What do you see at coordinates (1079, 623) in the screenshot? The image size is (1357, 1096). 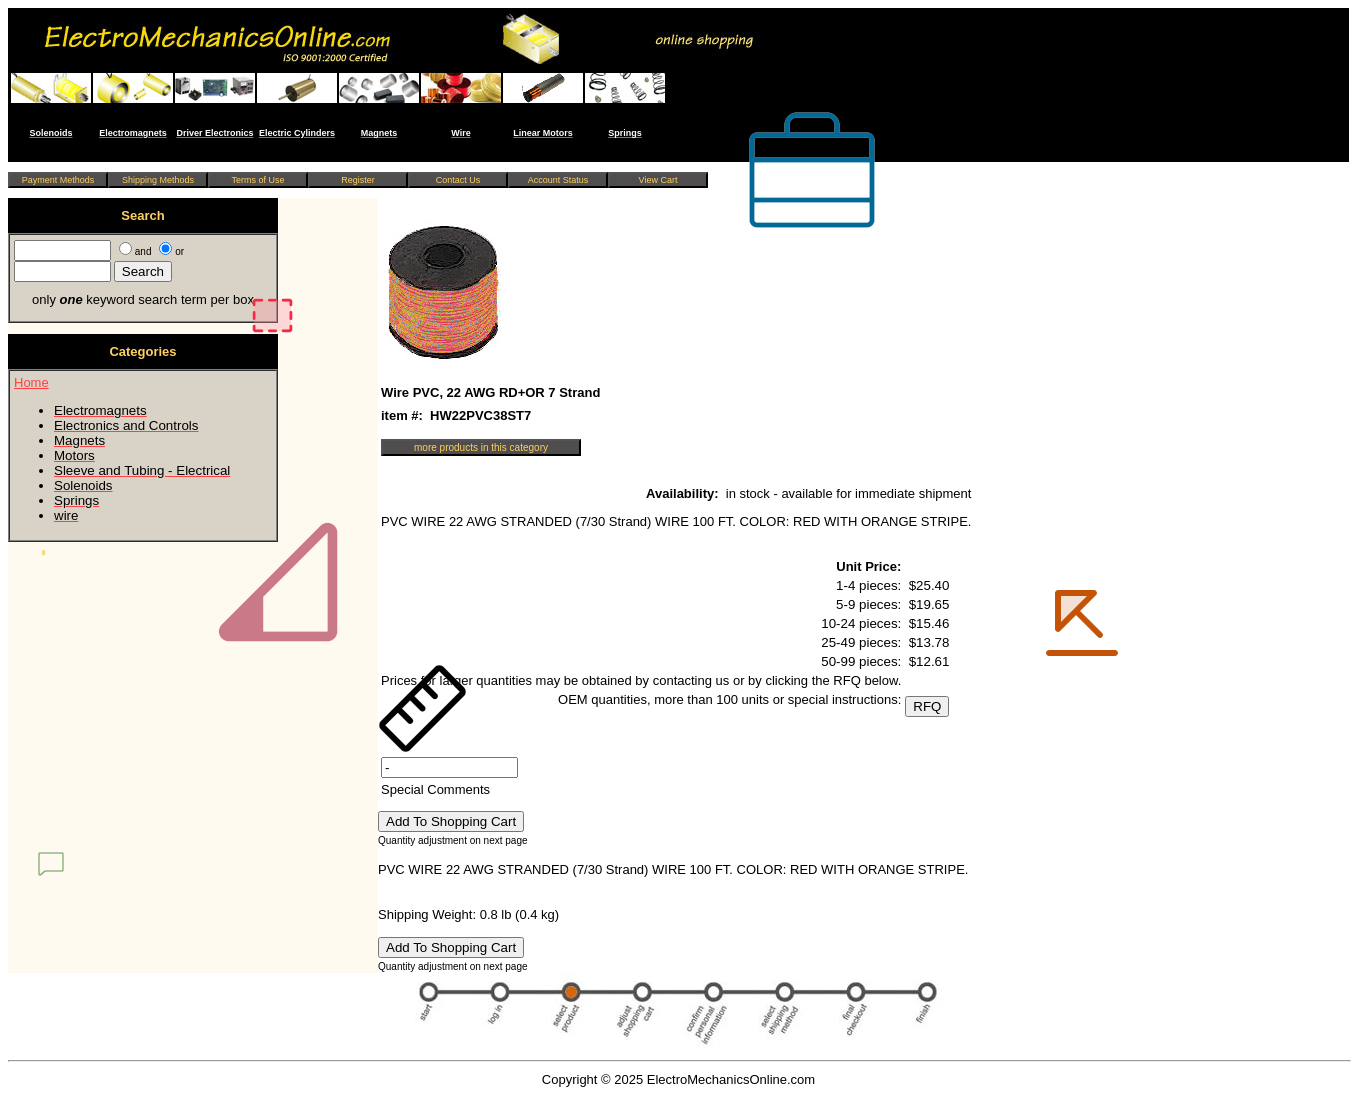 I see `navigate to the top-left or beginning of content` at bounding box center [1079, 623].